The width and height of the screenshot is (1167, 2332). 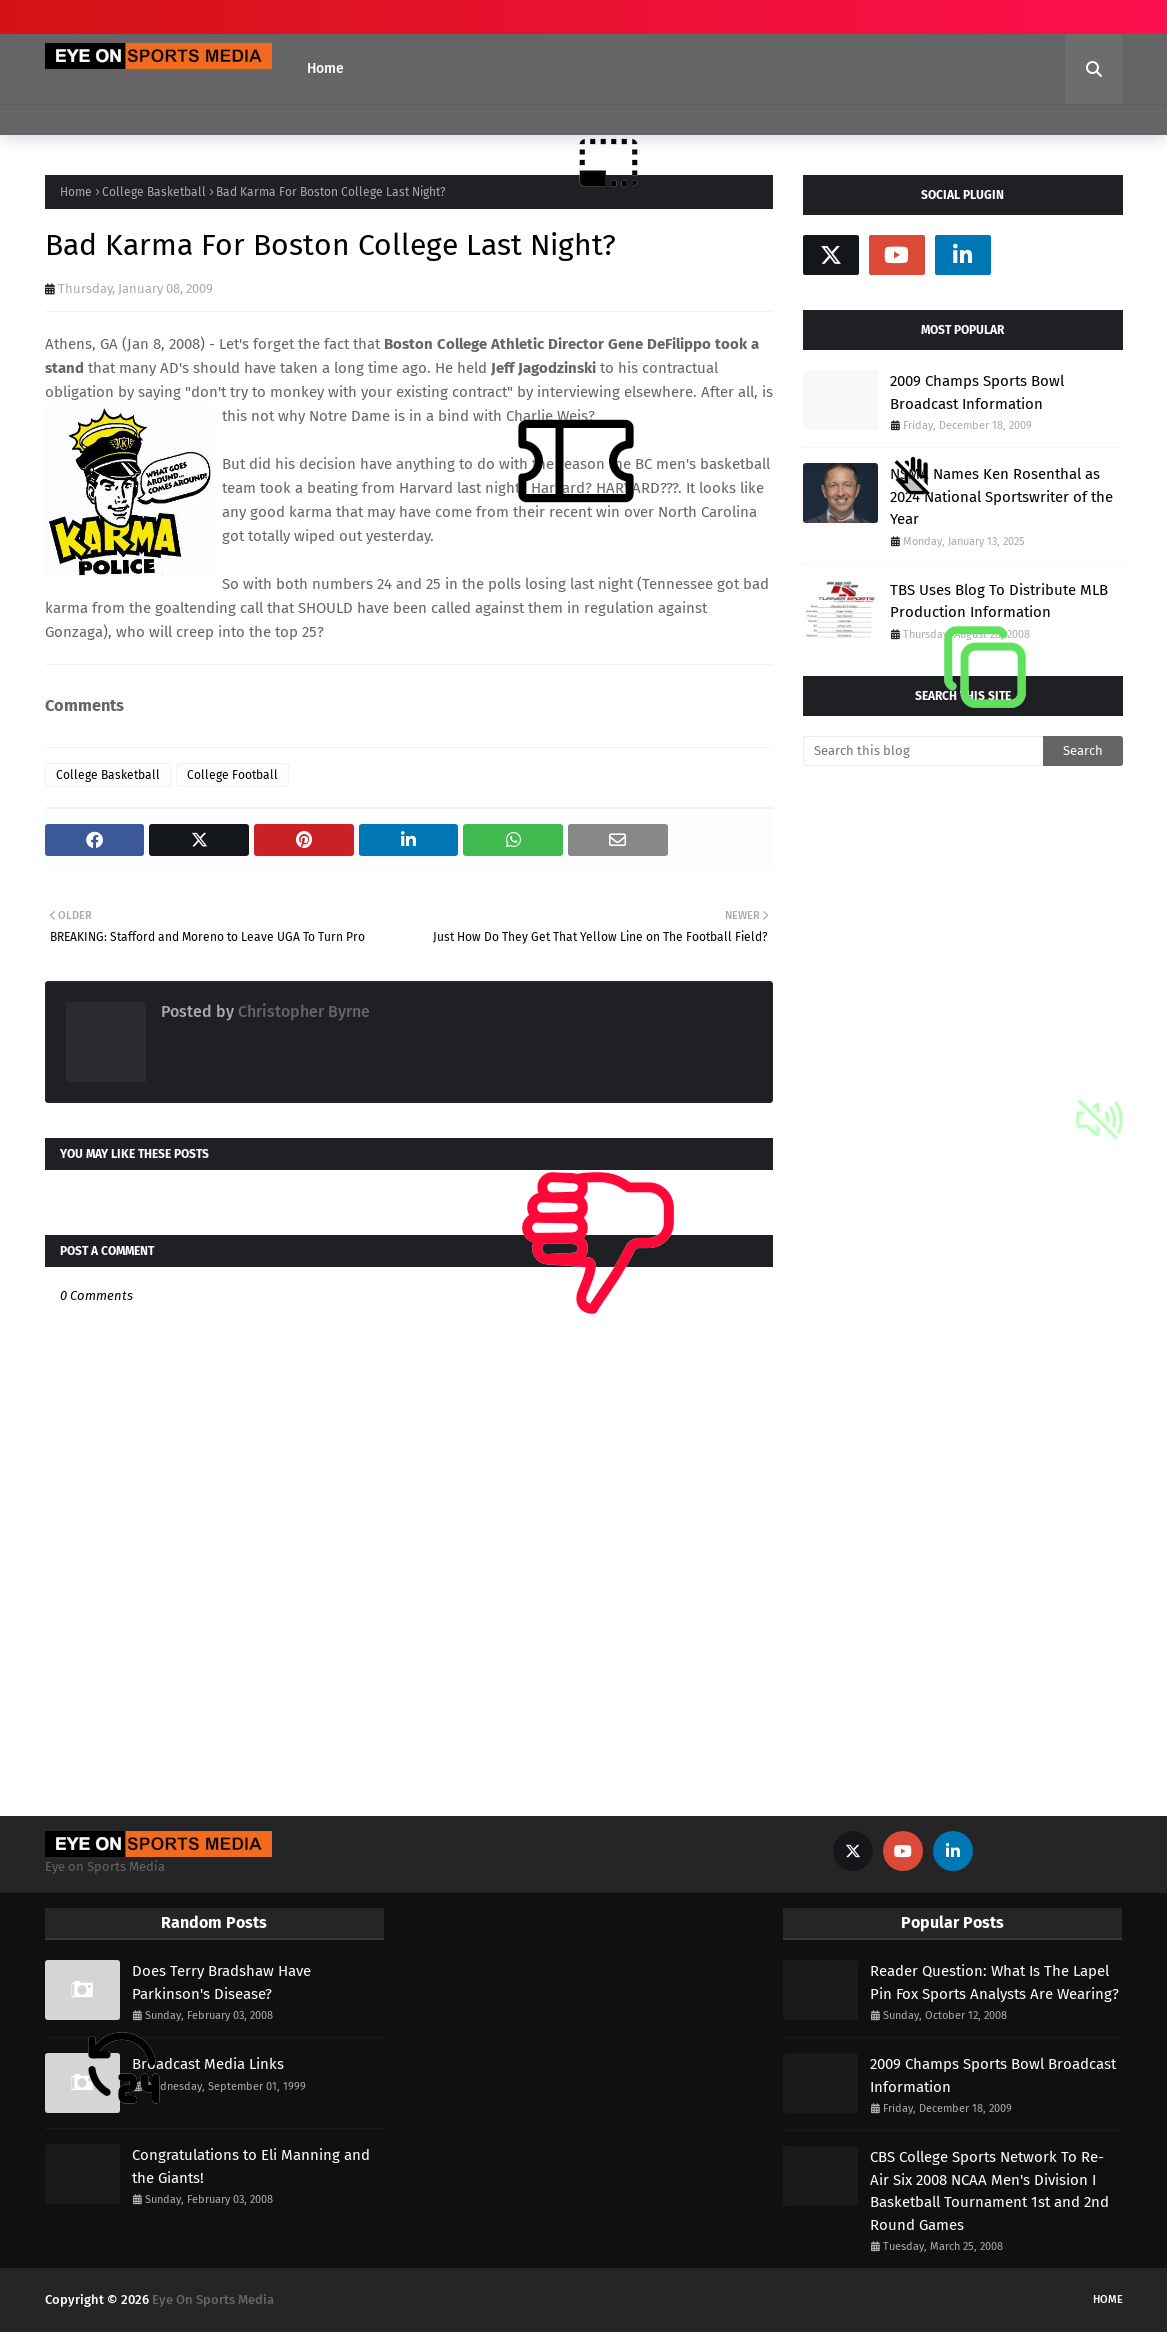 What do you see at coordinates (913, 476) in the screenshot?
I see `do not touch or interact with this element` at bounding box center [913, 476].